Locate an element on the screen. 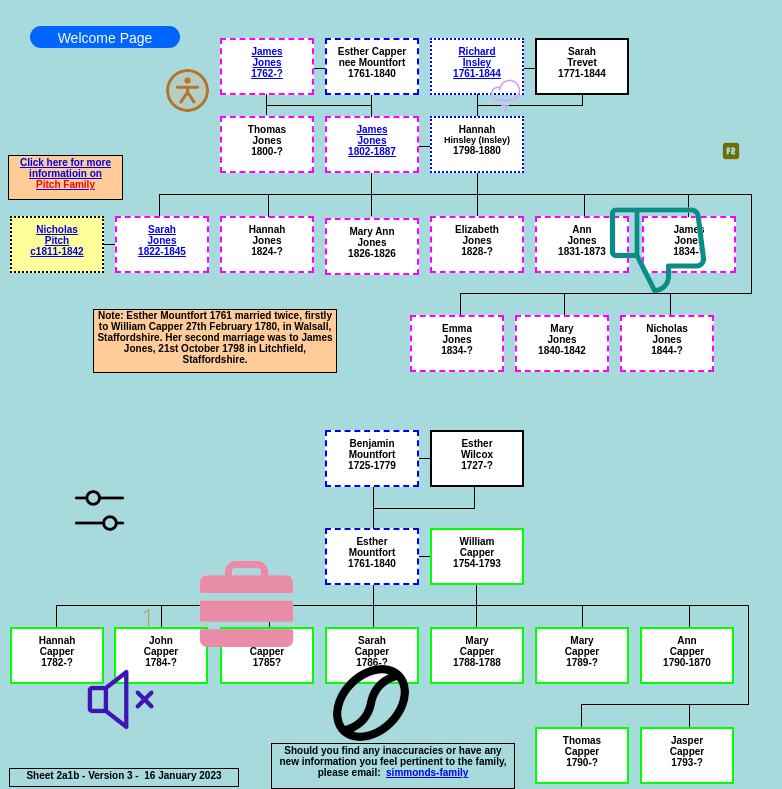  indicates first place or top ranking is located at coordinates (148, 618).